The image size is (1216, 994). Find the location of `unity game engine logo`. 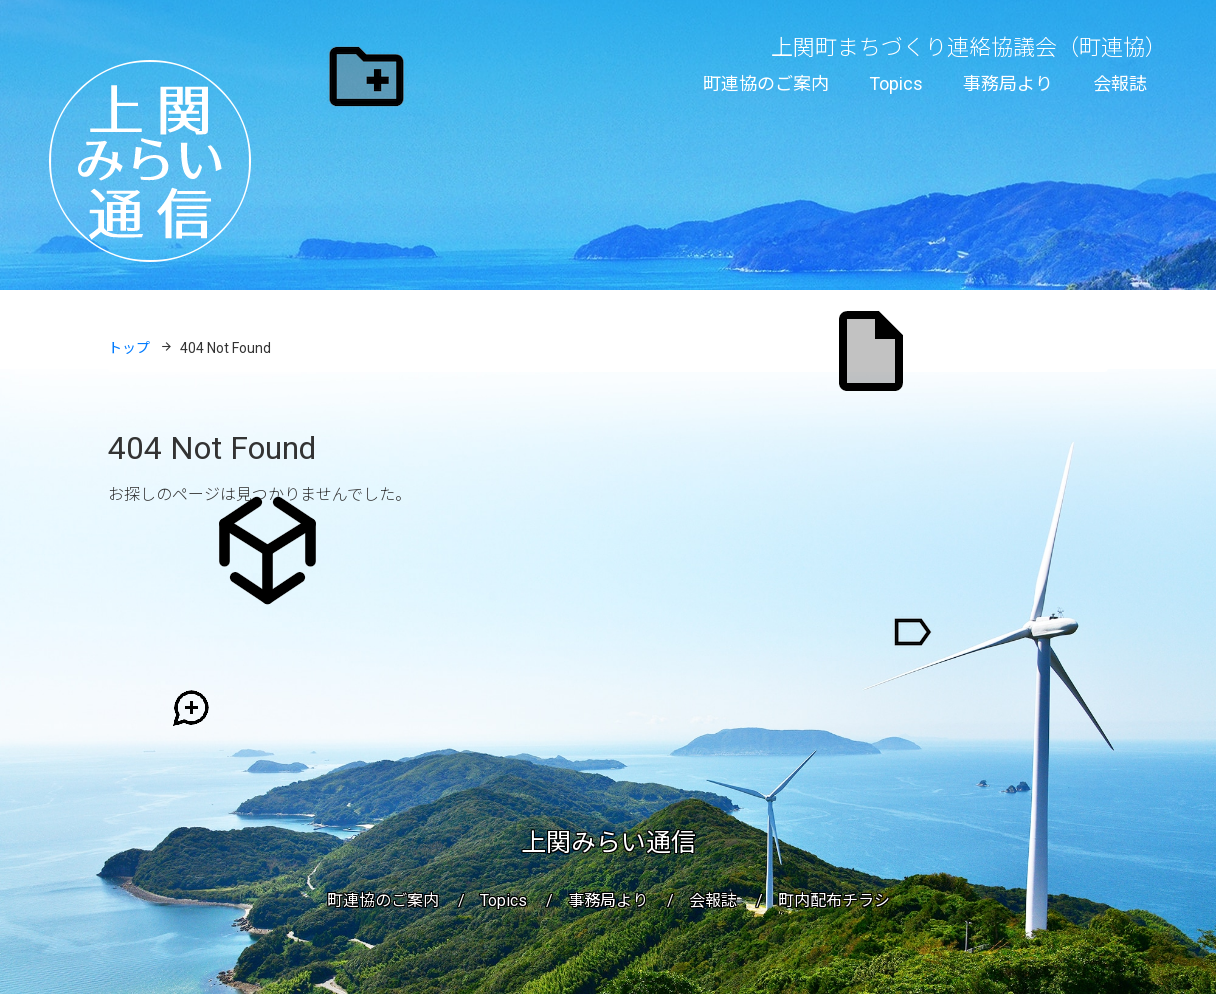

unity game engine logo is located at coordinates (267, 550).